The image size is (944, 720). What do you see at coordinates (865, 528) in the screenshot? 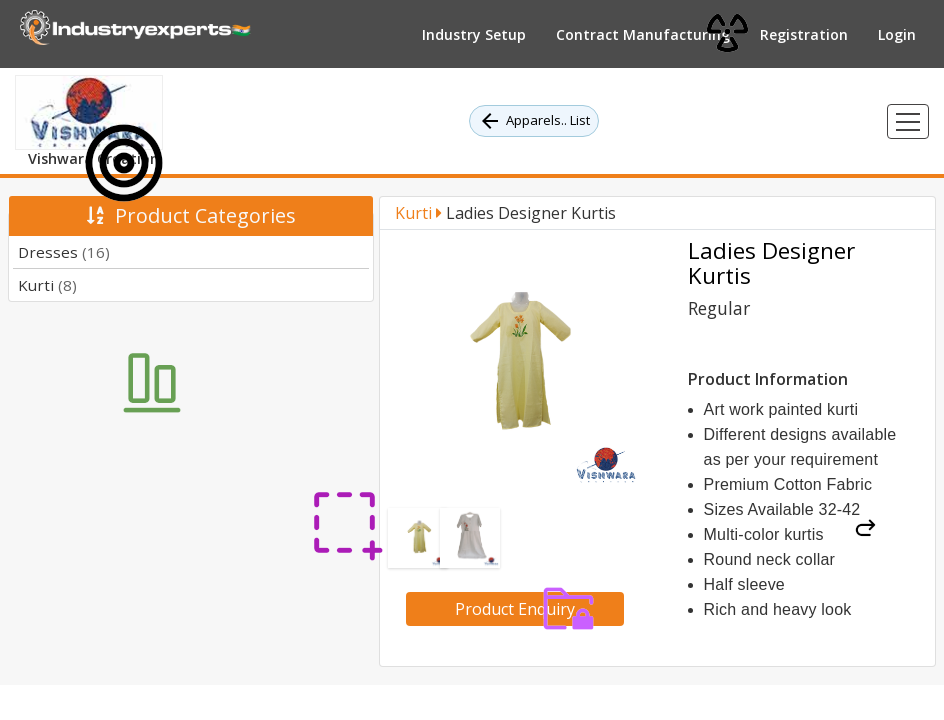
I see `redo or repeat last action` at bounding box center [865, 528].